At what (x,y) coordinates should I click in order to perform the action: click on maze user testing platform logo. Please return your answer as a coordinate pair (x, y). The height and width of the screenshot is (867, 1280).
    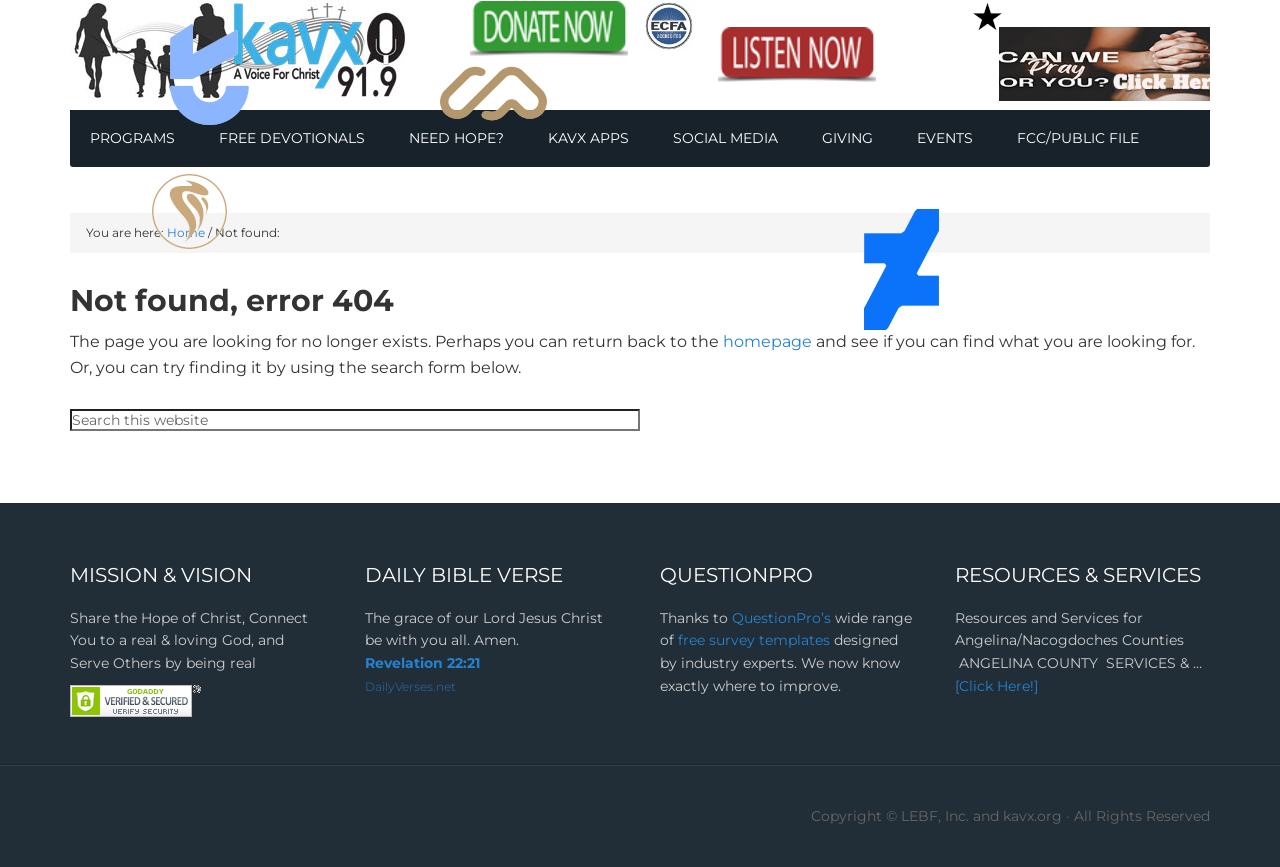
    Looking at the image, I should click on (493, 93).